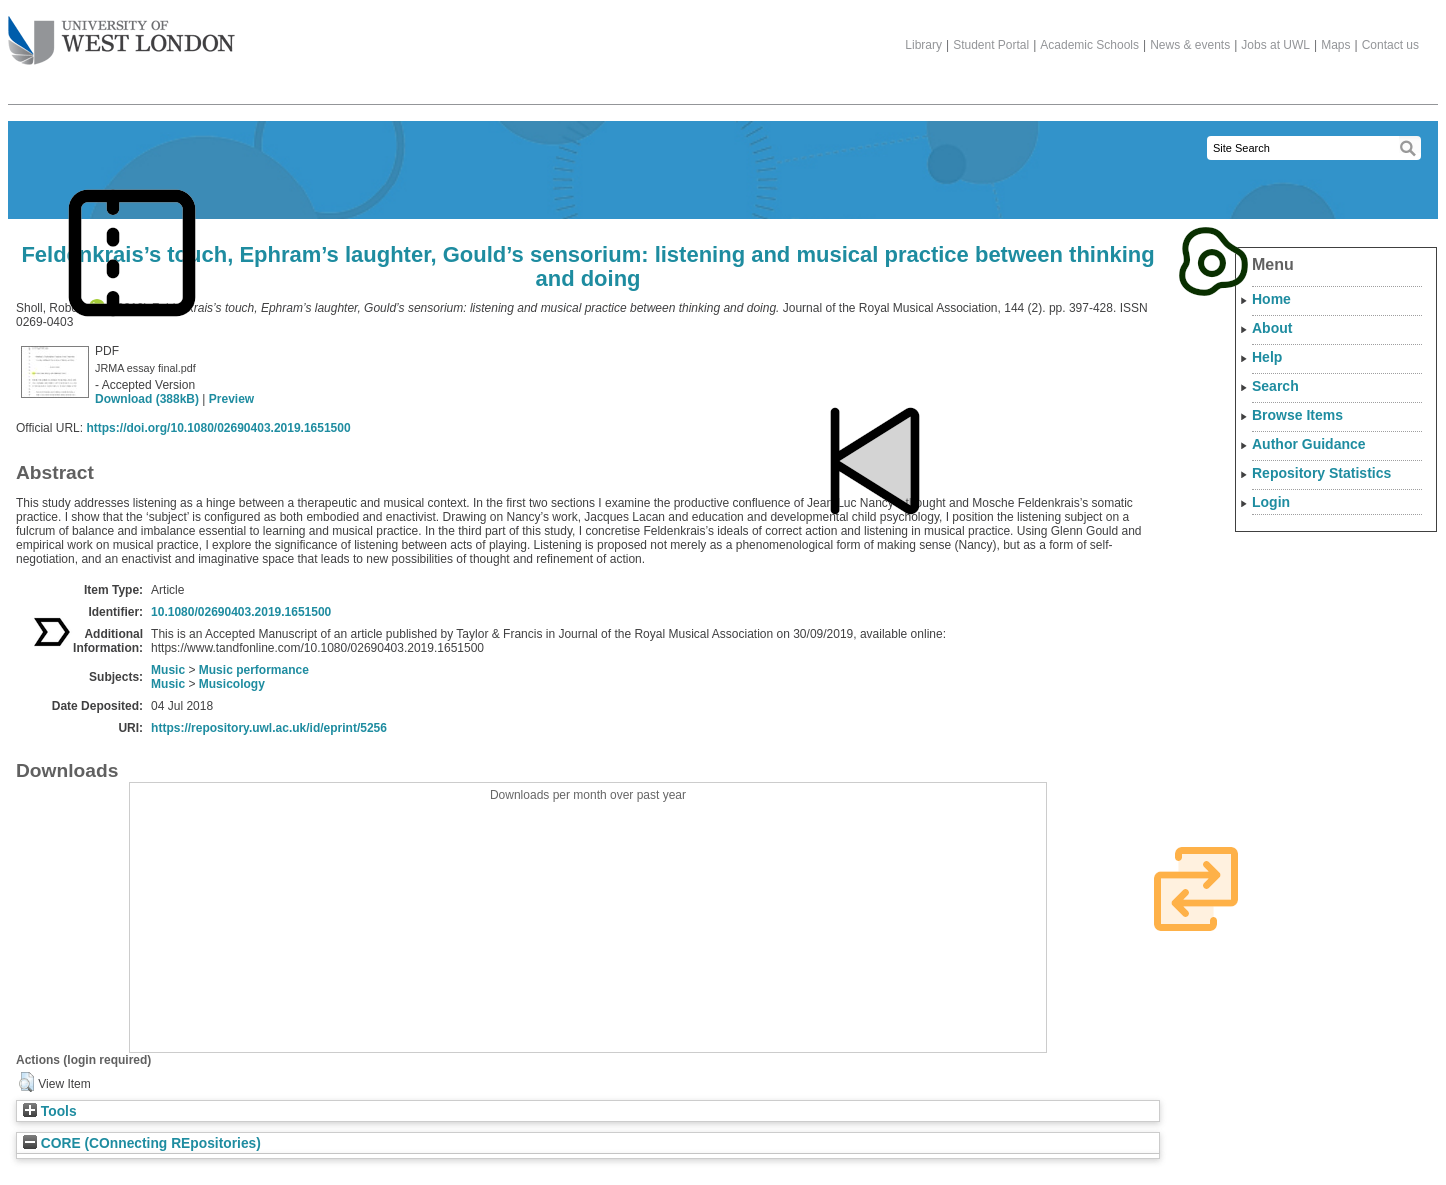 The width and height of the screenshot is (1446, 1185). I want to click on skip to previous track, so click(875, 461).